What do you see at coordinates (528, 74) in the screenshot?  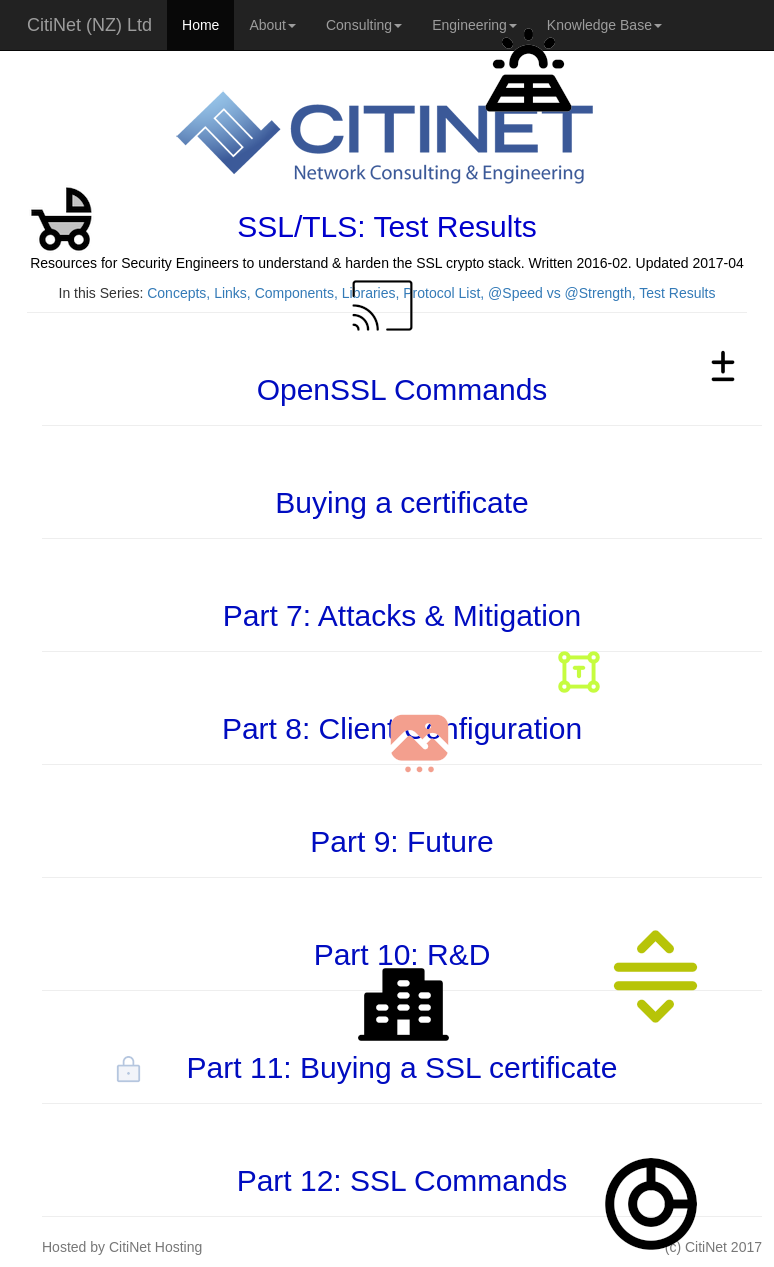 I see `access solar energy settings` at bounding box center [528, 74].